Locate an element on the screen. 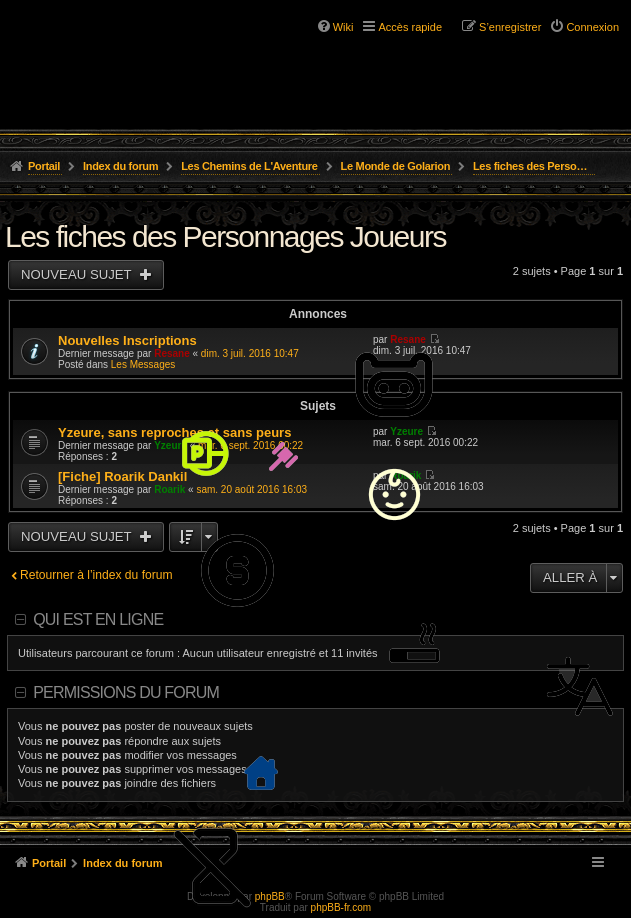  finn the human character icon from adventure time is located at coordinates (394, 382).